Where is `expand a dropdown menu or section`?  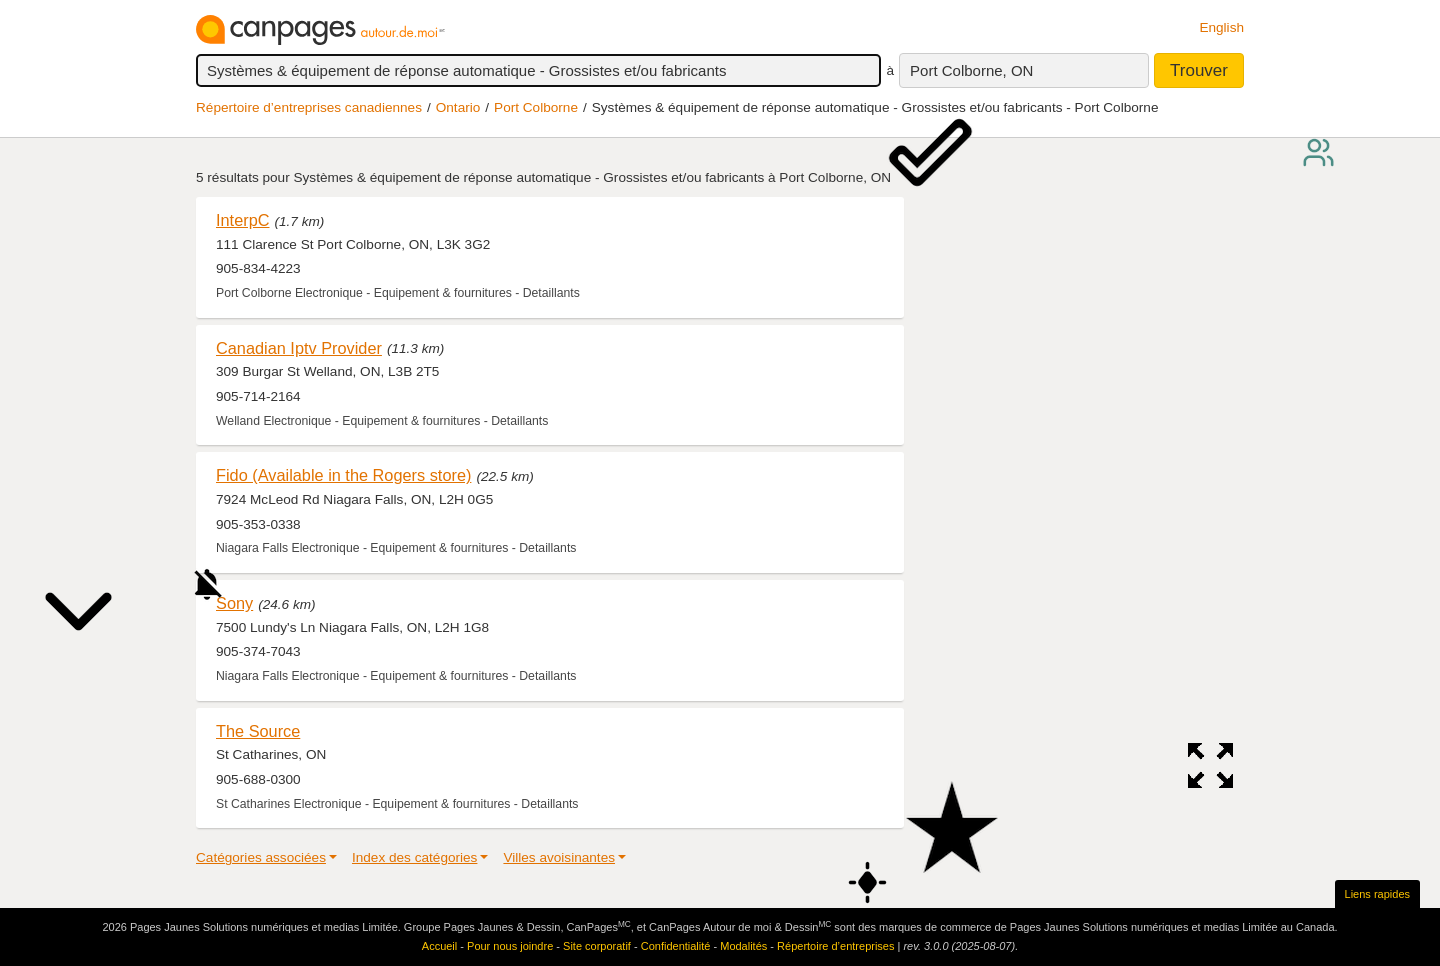 expand a dropdown menu or section is located at coordinates (78, 611).